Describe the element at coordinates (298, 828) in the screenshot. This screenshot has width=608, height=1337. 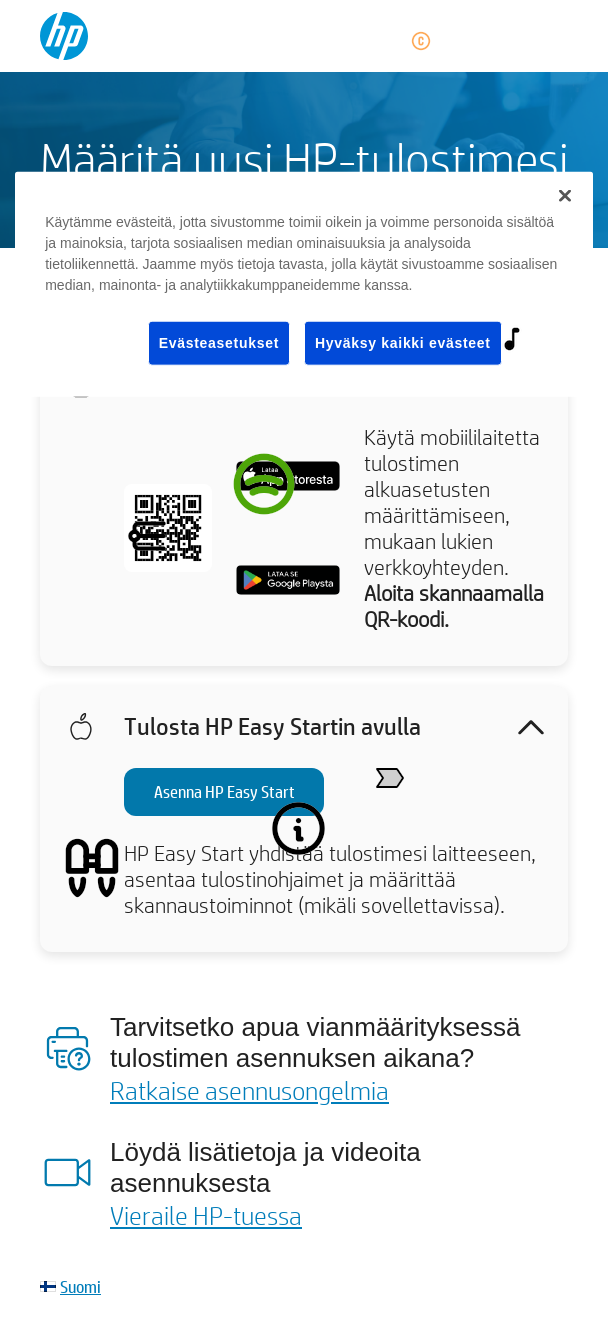
I see `view more information or details` at that location.